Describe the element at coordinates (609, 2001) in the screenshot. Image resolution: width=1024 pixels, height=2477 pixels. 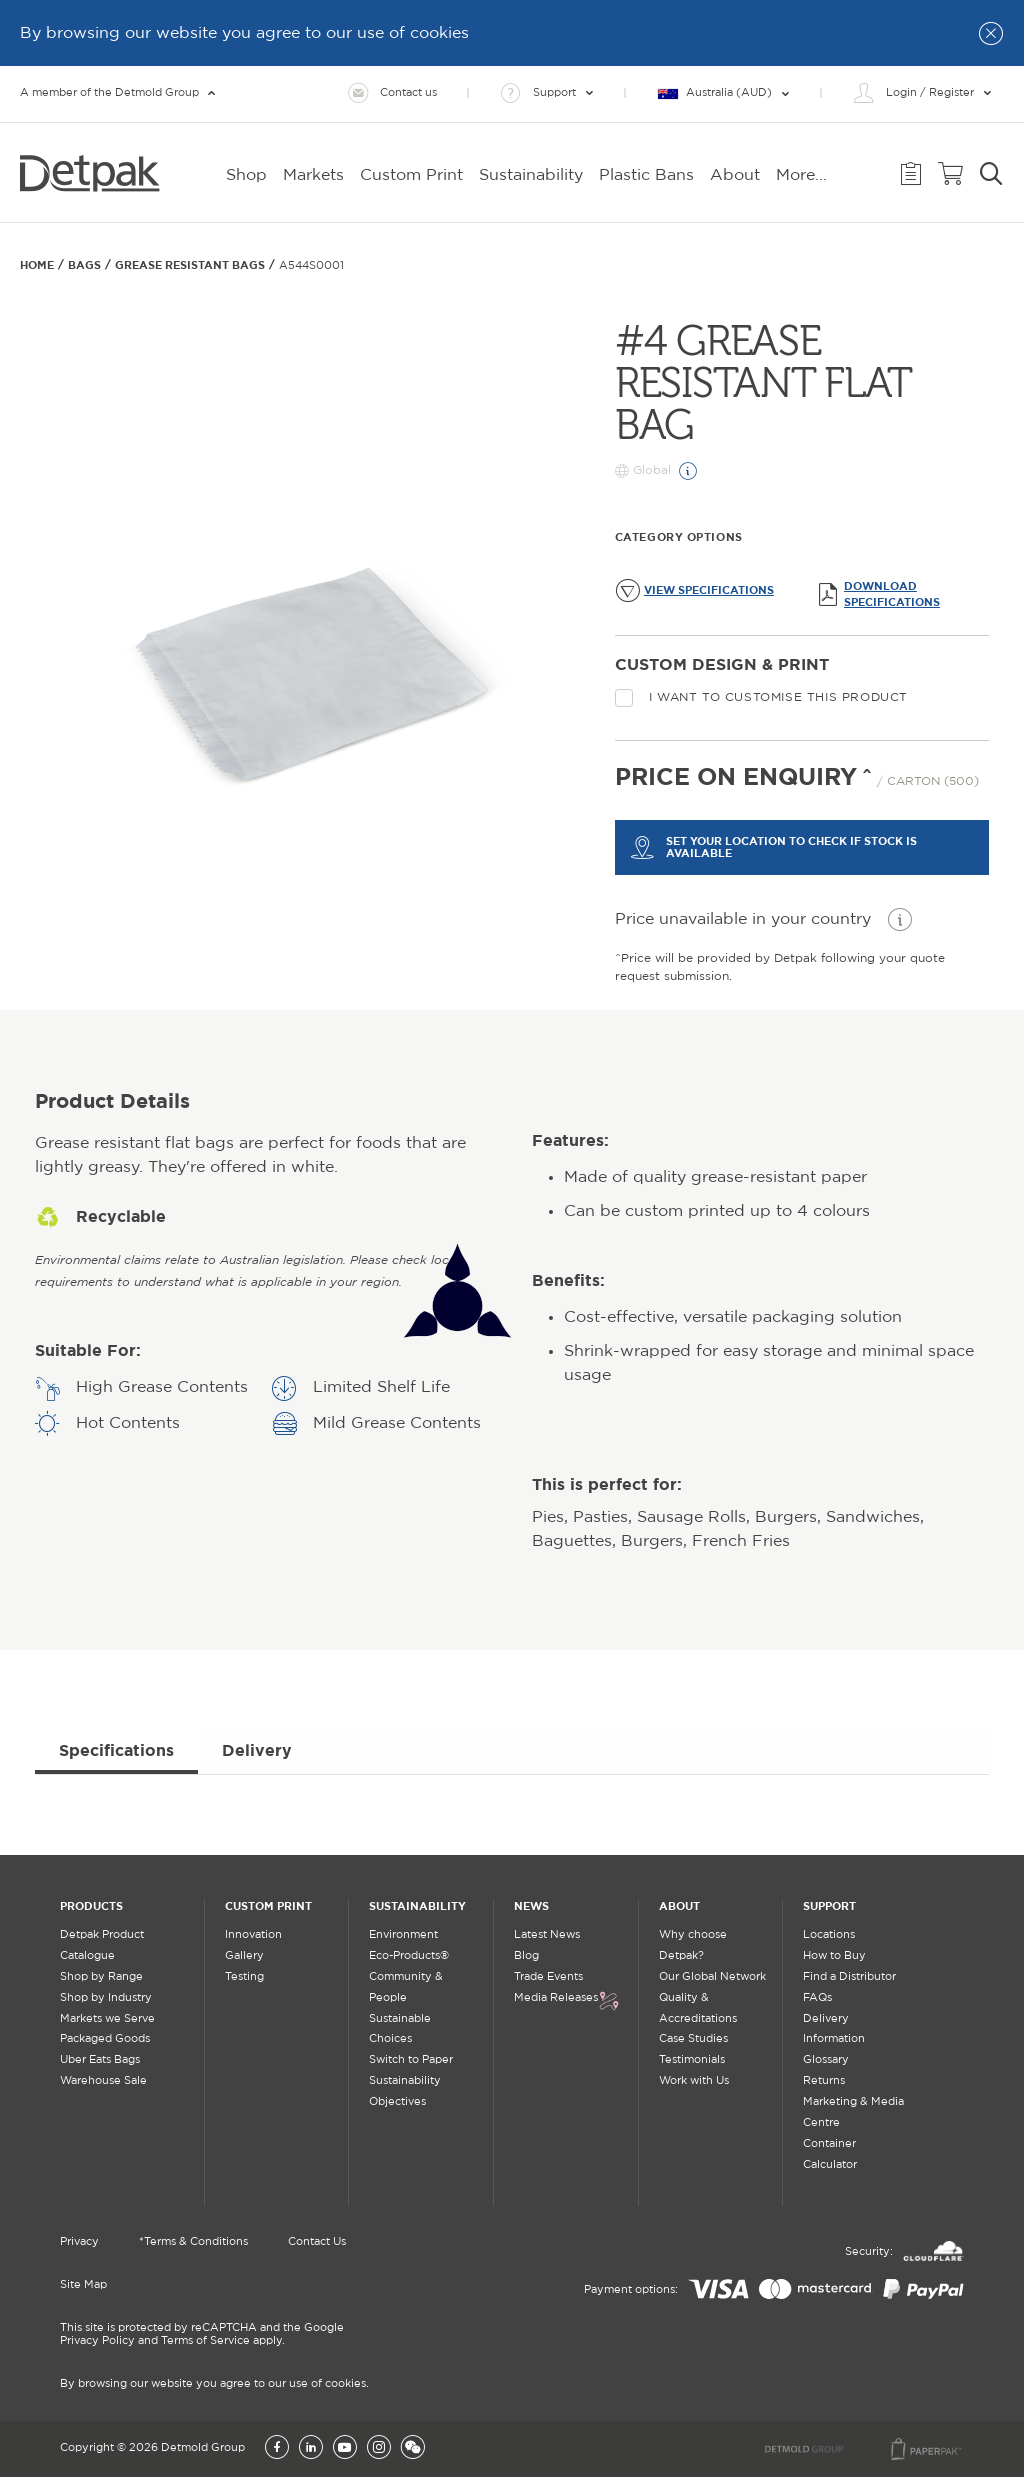
I see `view route distance between two points` at that location.